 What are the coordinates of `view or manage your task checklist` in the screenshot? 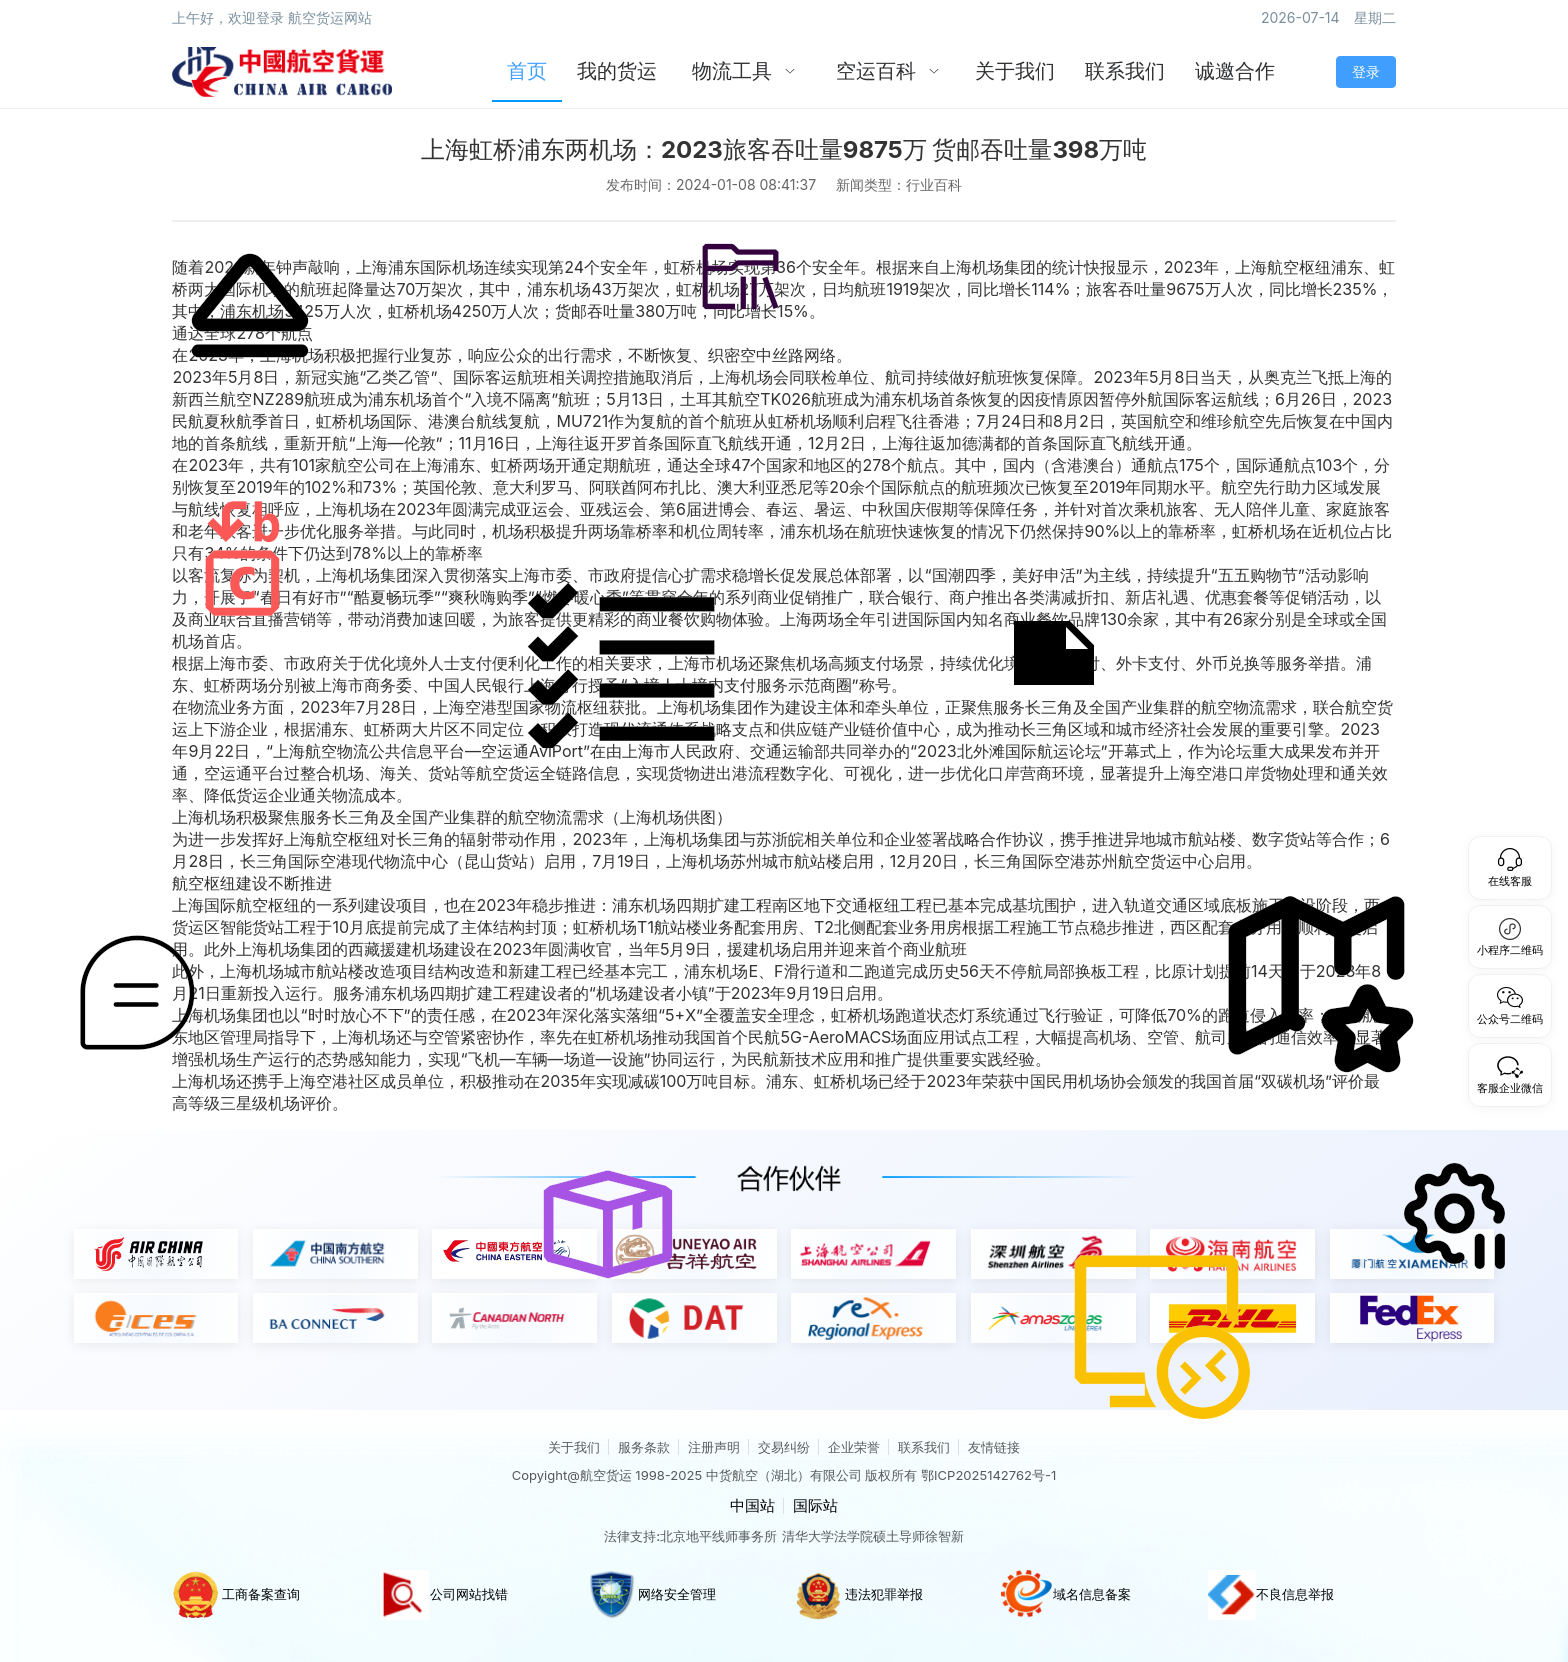 It's located at (614, 669).